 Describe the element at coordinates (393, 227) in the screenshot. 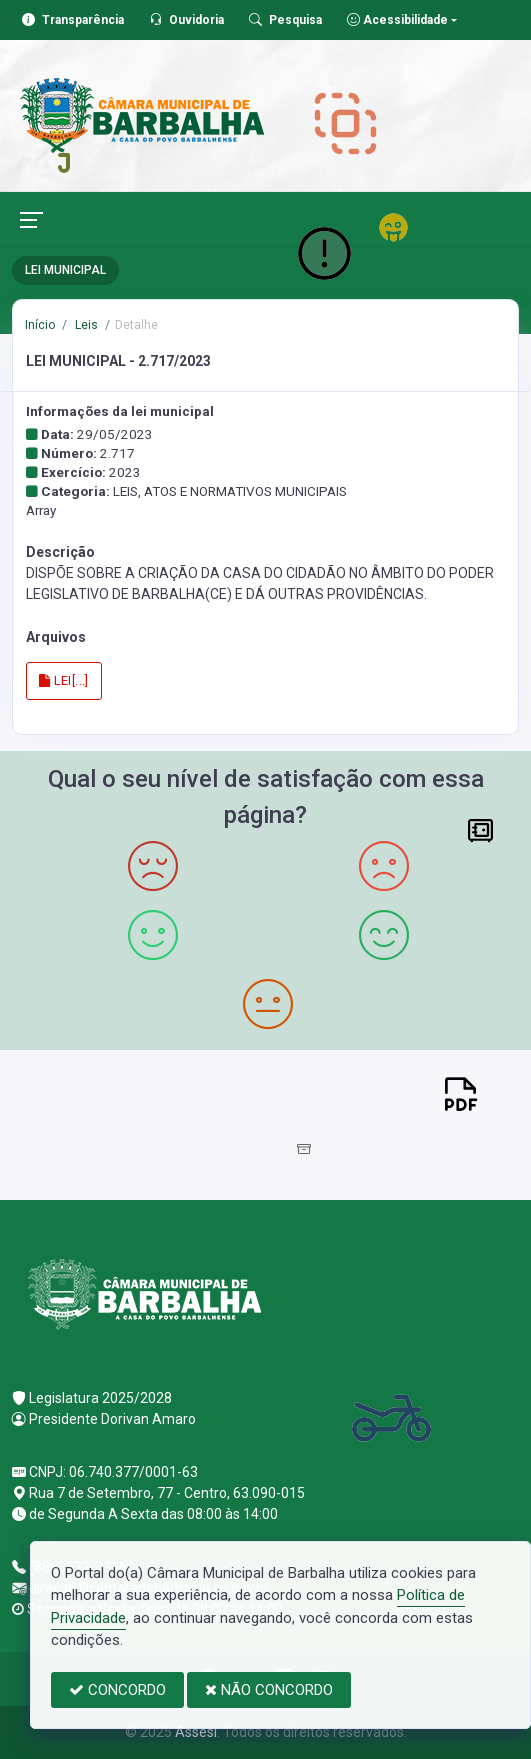

I see `insert a playful or silly emoji reaction` at that location.